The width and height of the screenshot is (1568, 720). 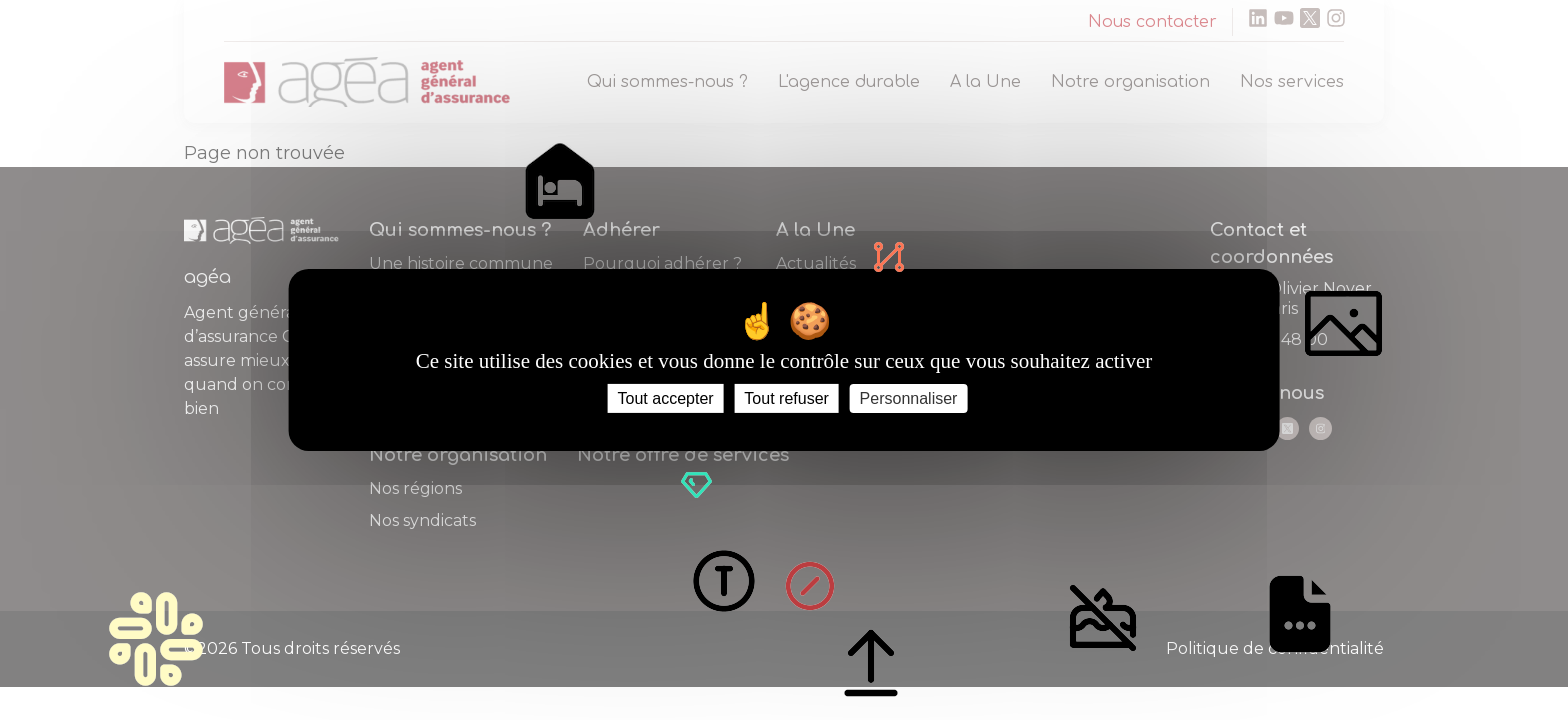 What do you see at coordinates (1300, 614) in the screenshot?
I see `view file details or additional options` at bounding box center [1300, 614].